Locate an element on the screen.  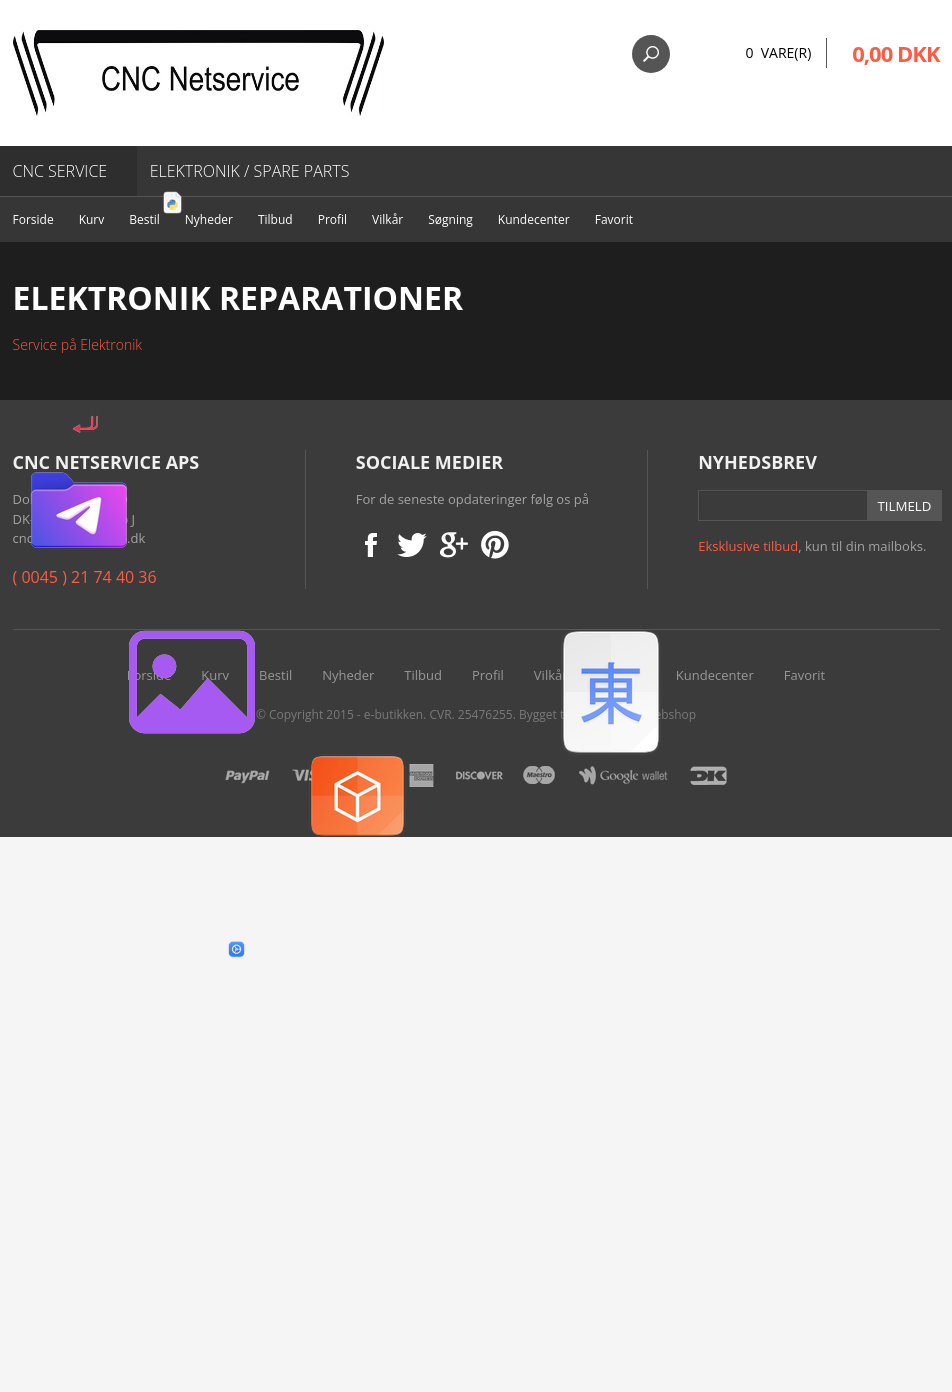
access system preferences or settings is located at coordinates (236, 949).